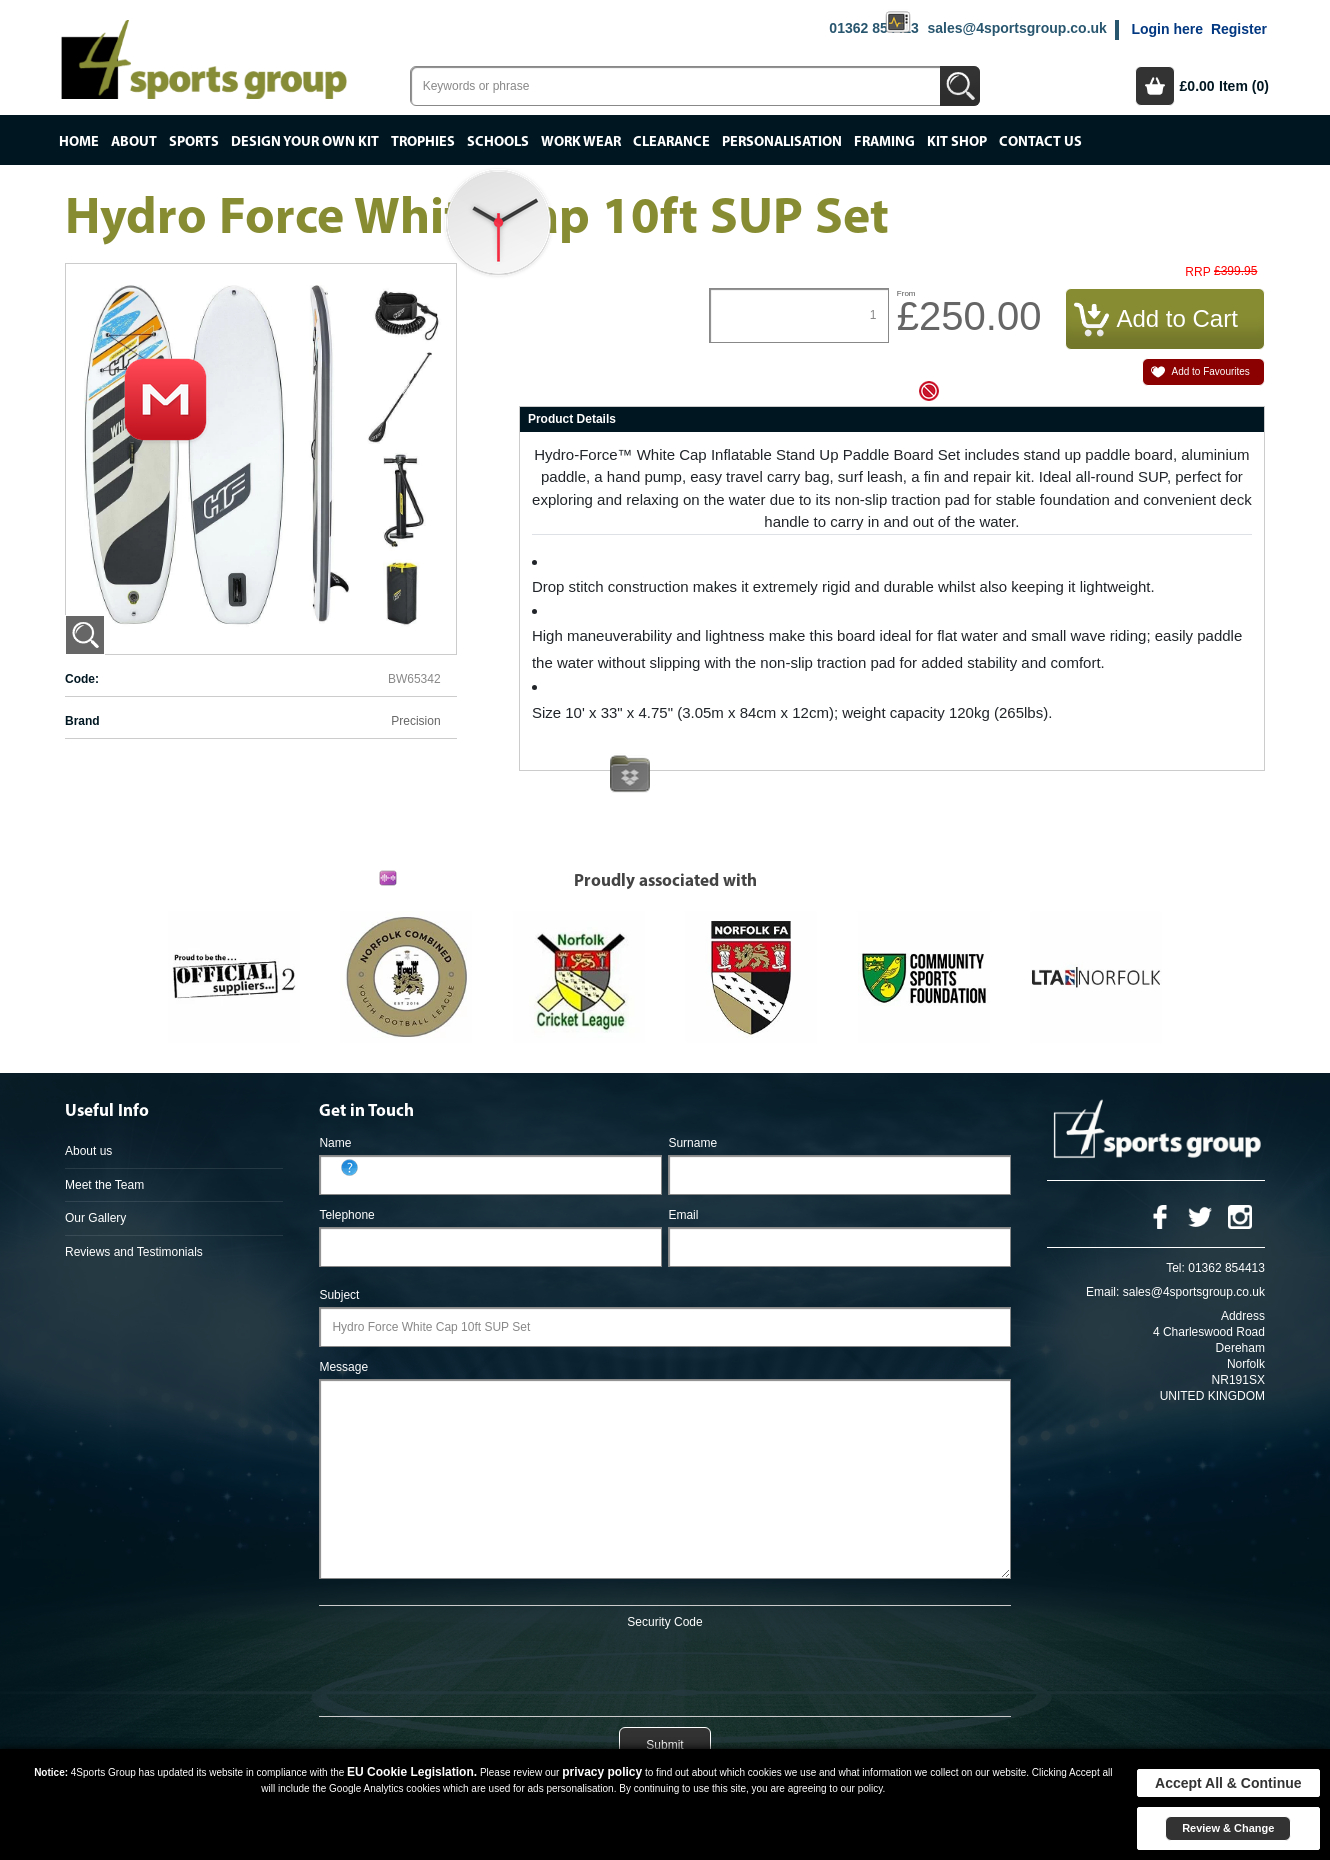 The height and width of the screenshot is (1860, 1330). What do you see at coordinates (388, 878) in the screenshot?
I see `open sound recorder app` at bounding box center [388, 878].